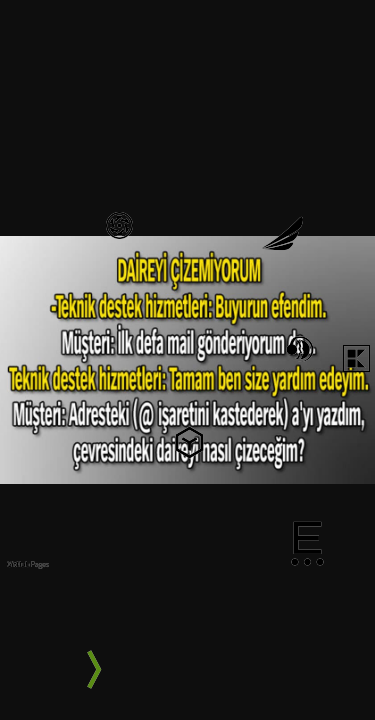  I want to click on navigate to the next item or page, so click(93, 669).